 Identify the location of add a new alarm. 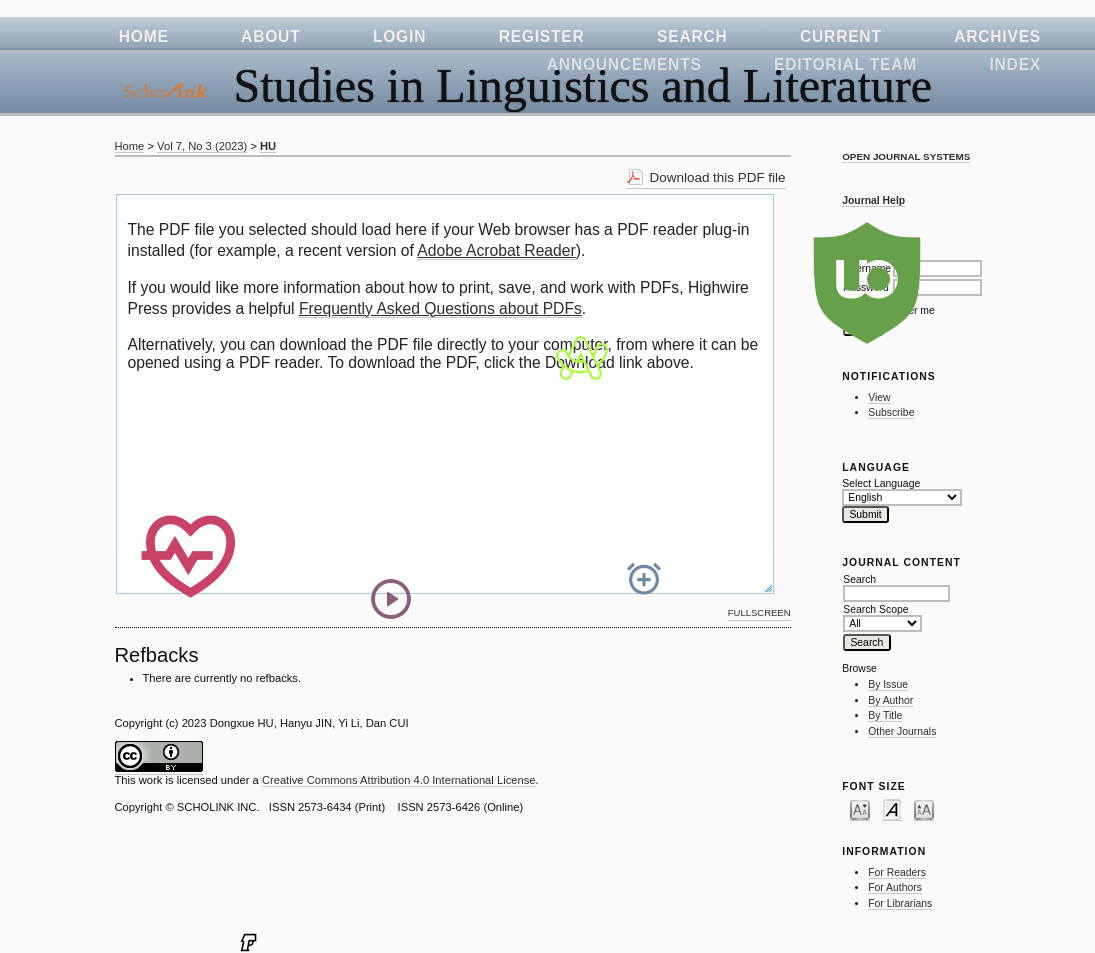
(644, 578).